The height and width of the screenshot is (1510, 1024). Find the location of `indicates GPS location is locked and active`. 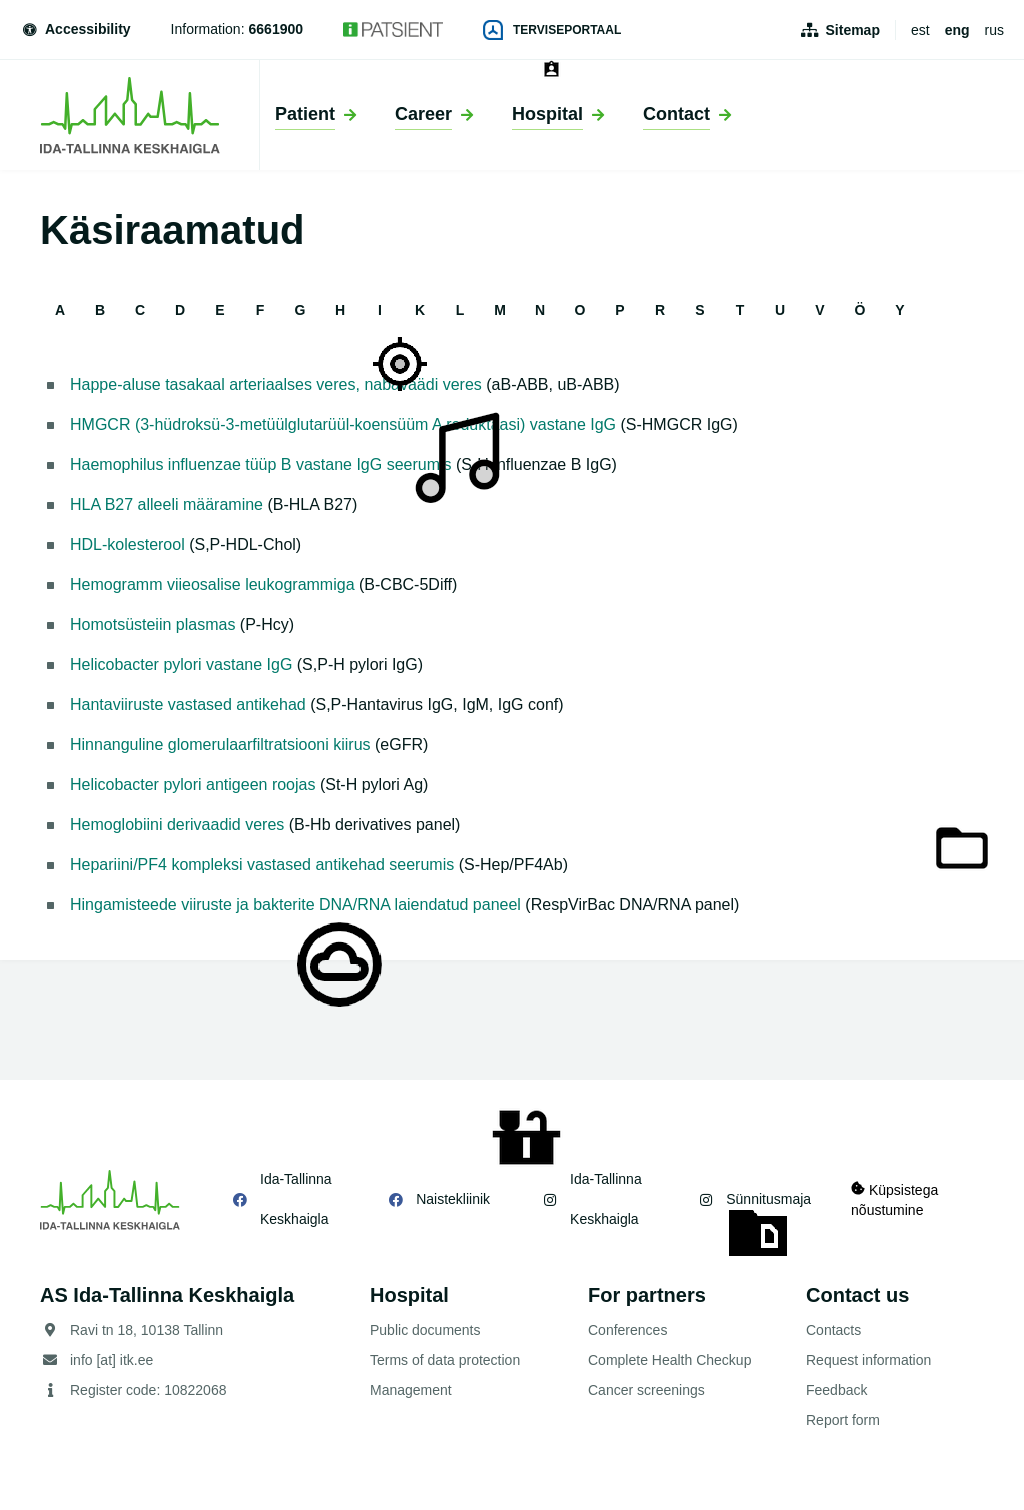

indicates GPS location is locked and active is located at coordinates (400, 364).